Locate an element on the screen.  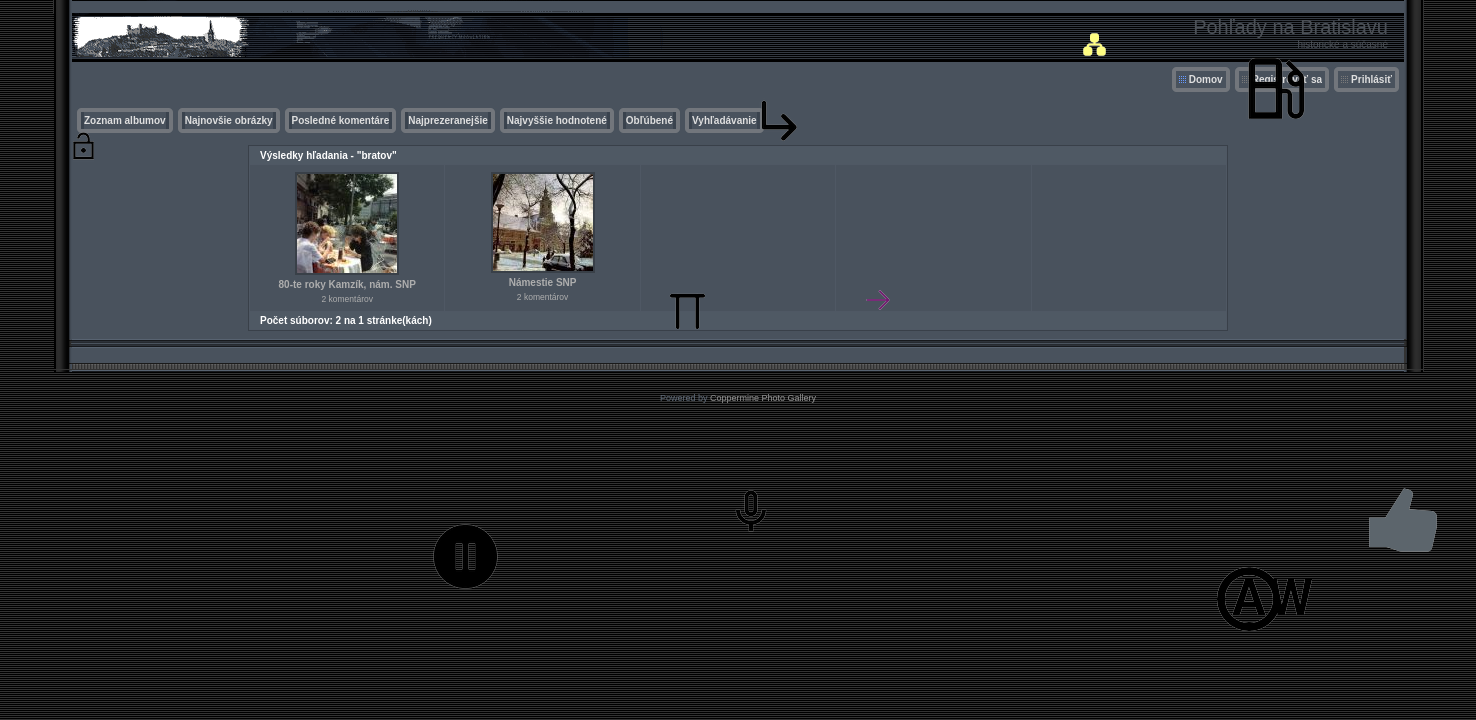
navigate to a subdirectory or nested folder is located at coordinates (781, 120).